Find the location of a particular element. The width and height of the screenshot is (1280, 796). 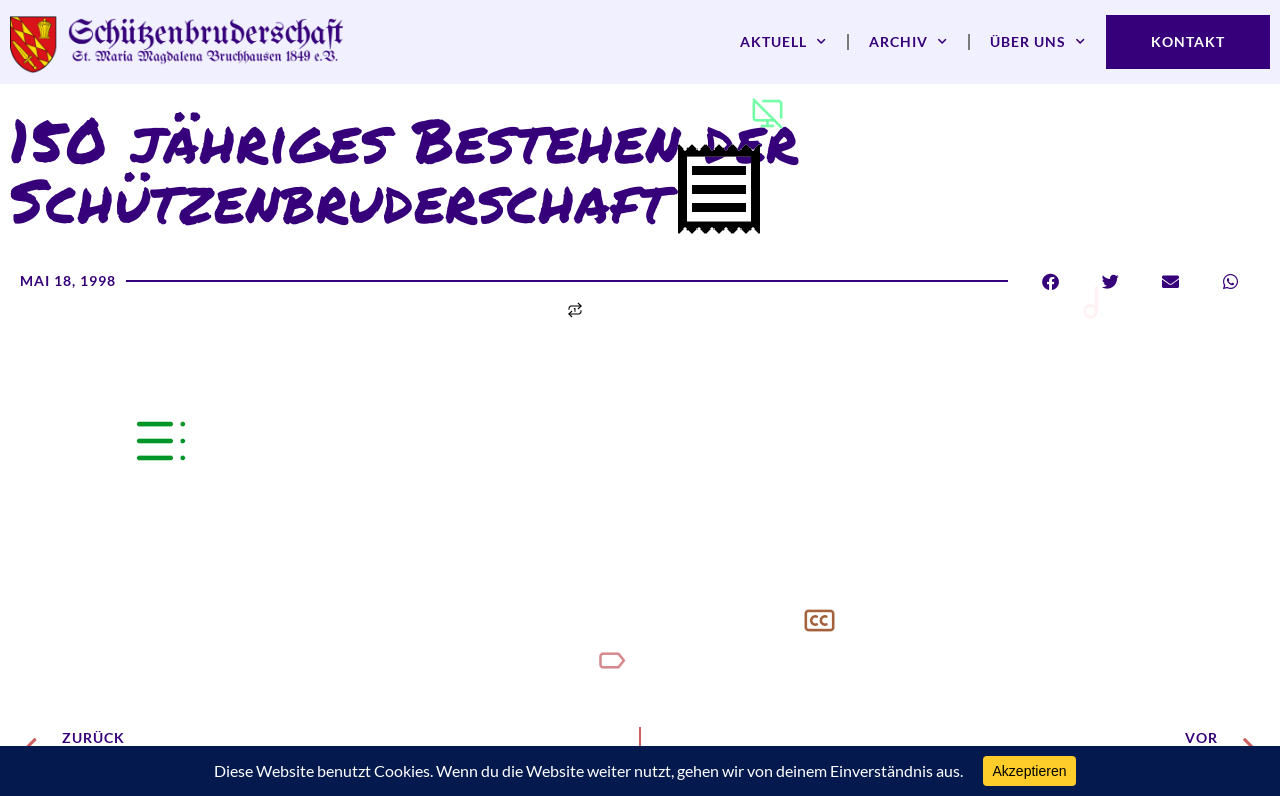

view table of contents is located at coordinates (161, 441).